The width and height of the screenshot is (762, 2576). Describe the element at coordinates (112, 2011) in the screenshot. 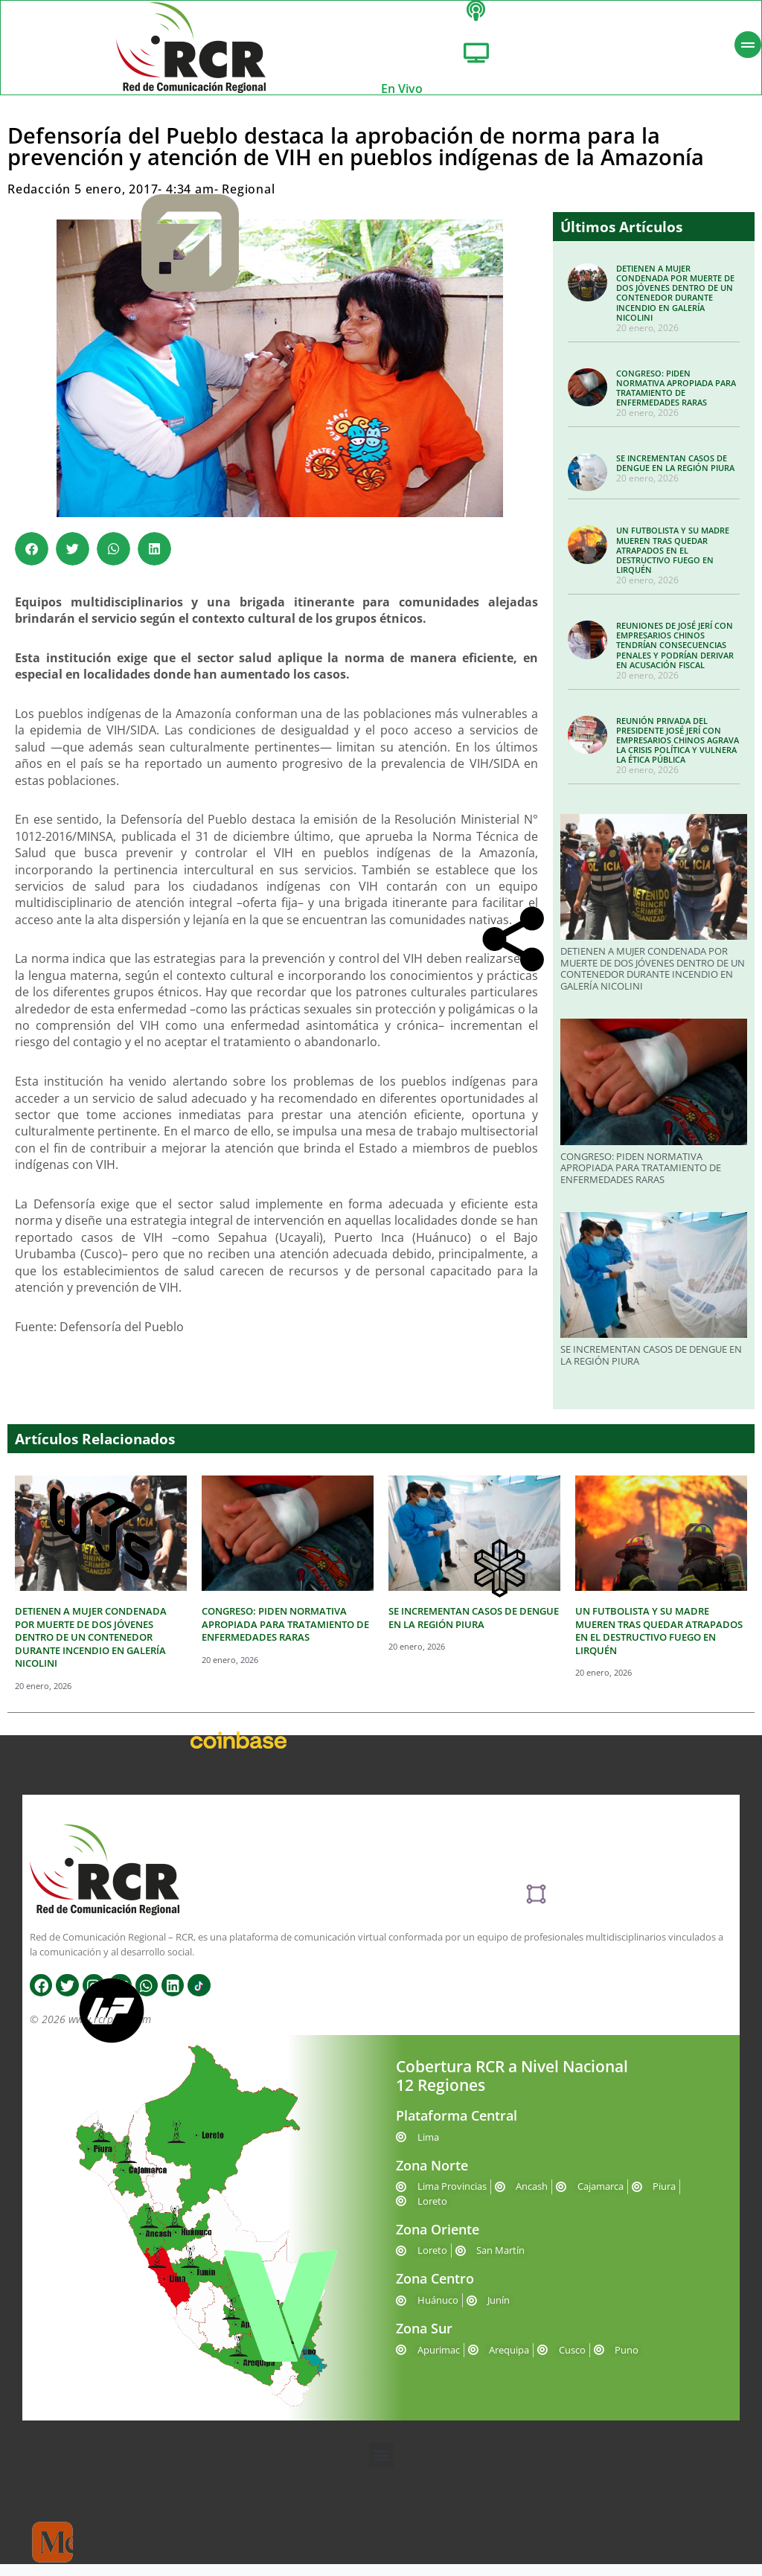

I see `wpressr logo` at that location.